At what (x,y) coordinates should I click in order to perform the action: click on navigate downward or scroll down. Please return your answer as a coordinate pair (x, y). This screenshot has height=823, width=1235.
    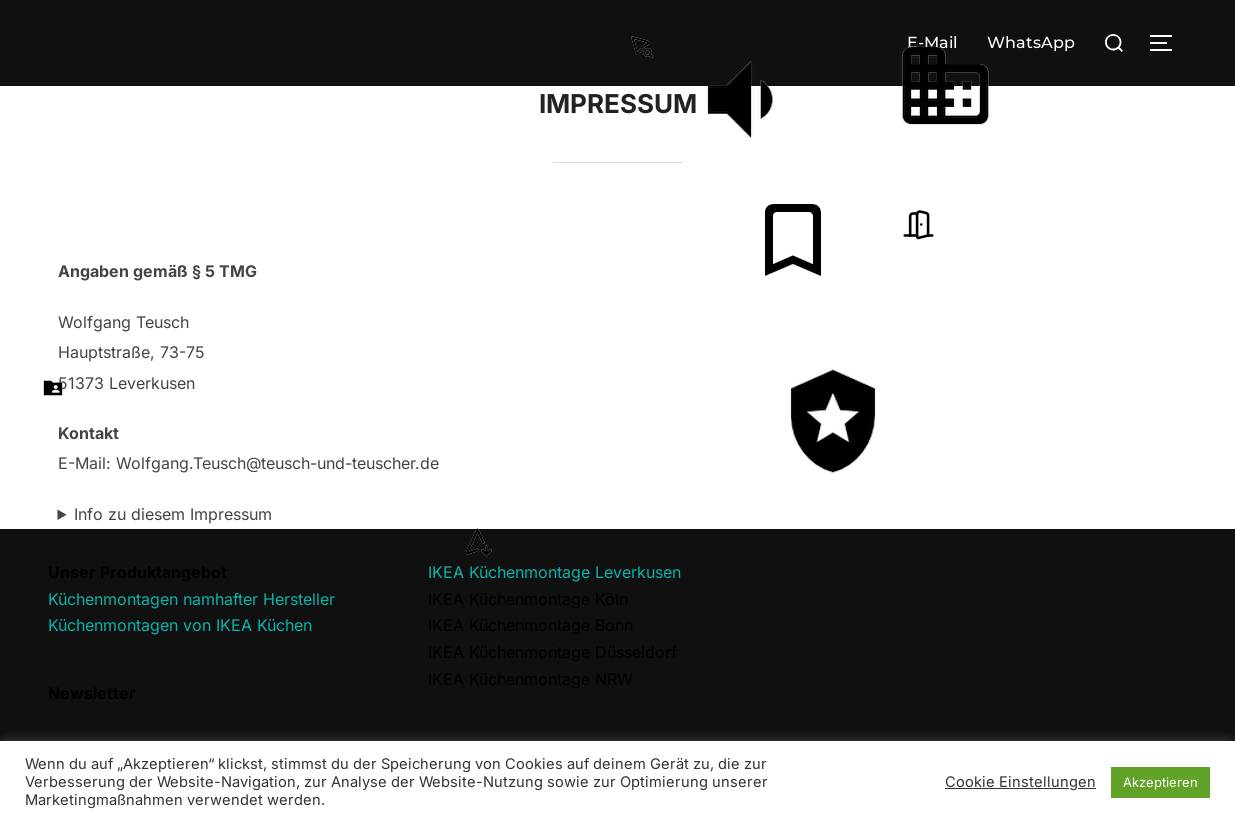
    Looking at the image, I should click on (477, 541).